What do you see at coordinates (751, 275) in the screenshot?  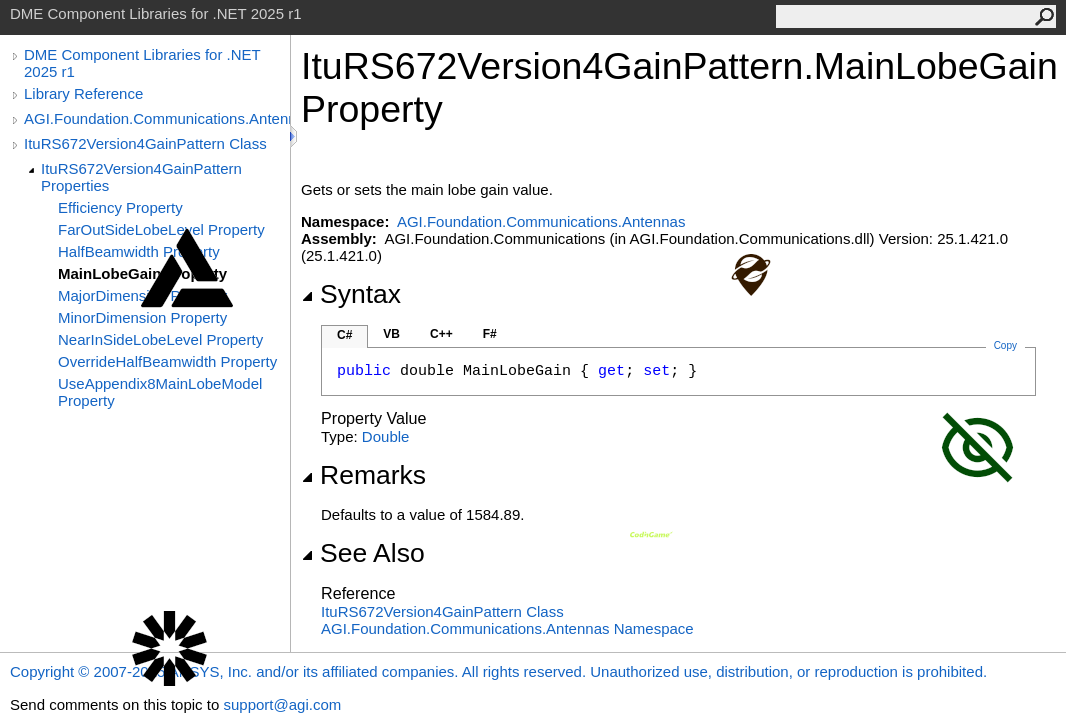 I see `open organic maps app` at bounding box center [751, 275].